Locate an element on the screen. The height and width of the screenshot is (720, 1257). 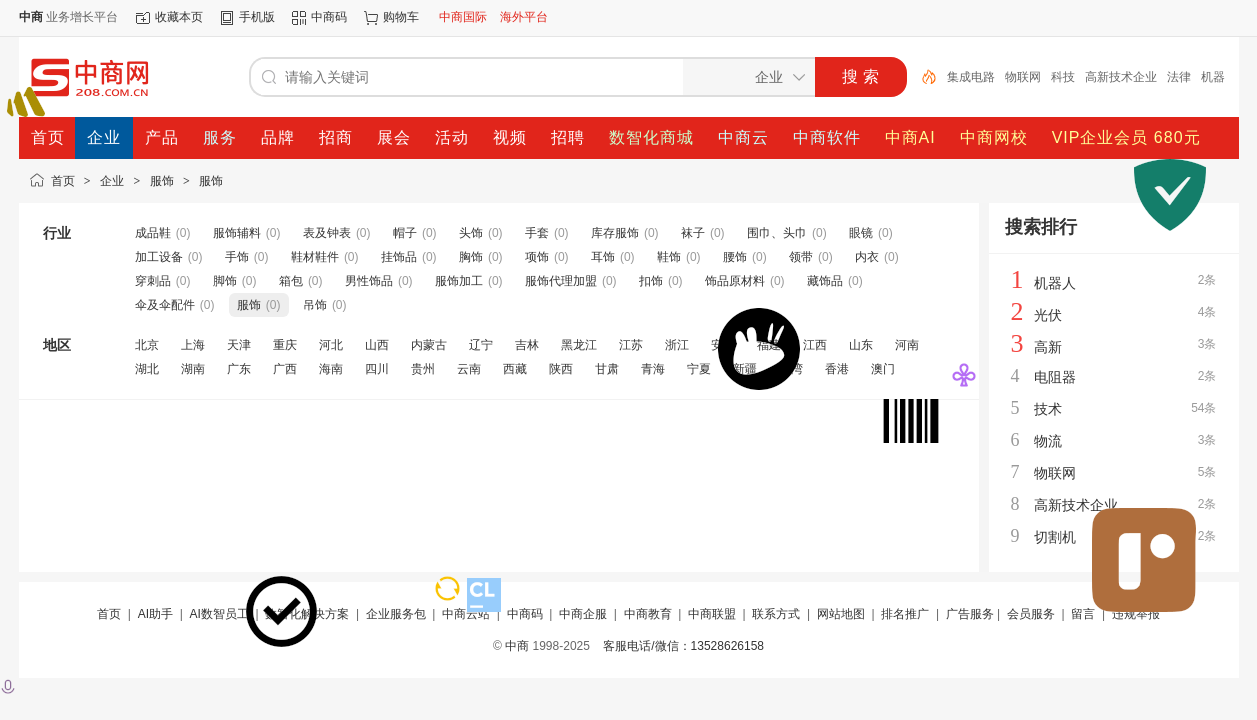
refresh or reload the current page is located at coordinates (447, 588).